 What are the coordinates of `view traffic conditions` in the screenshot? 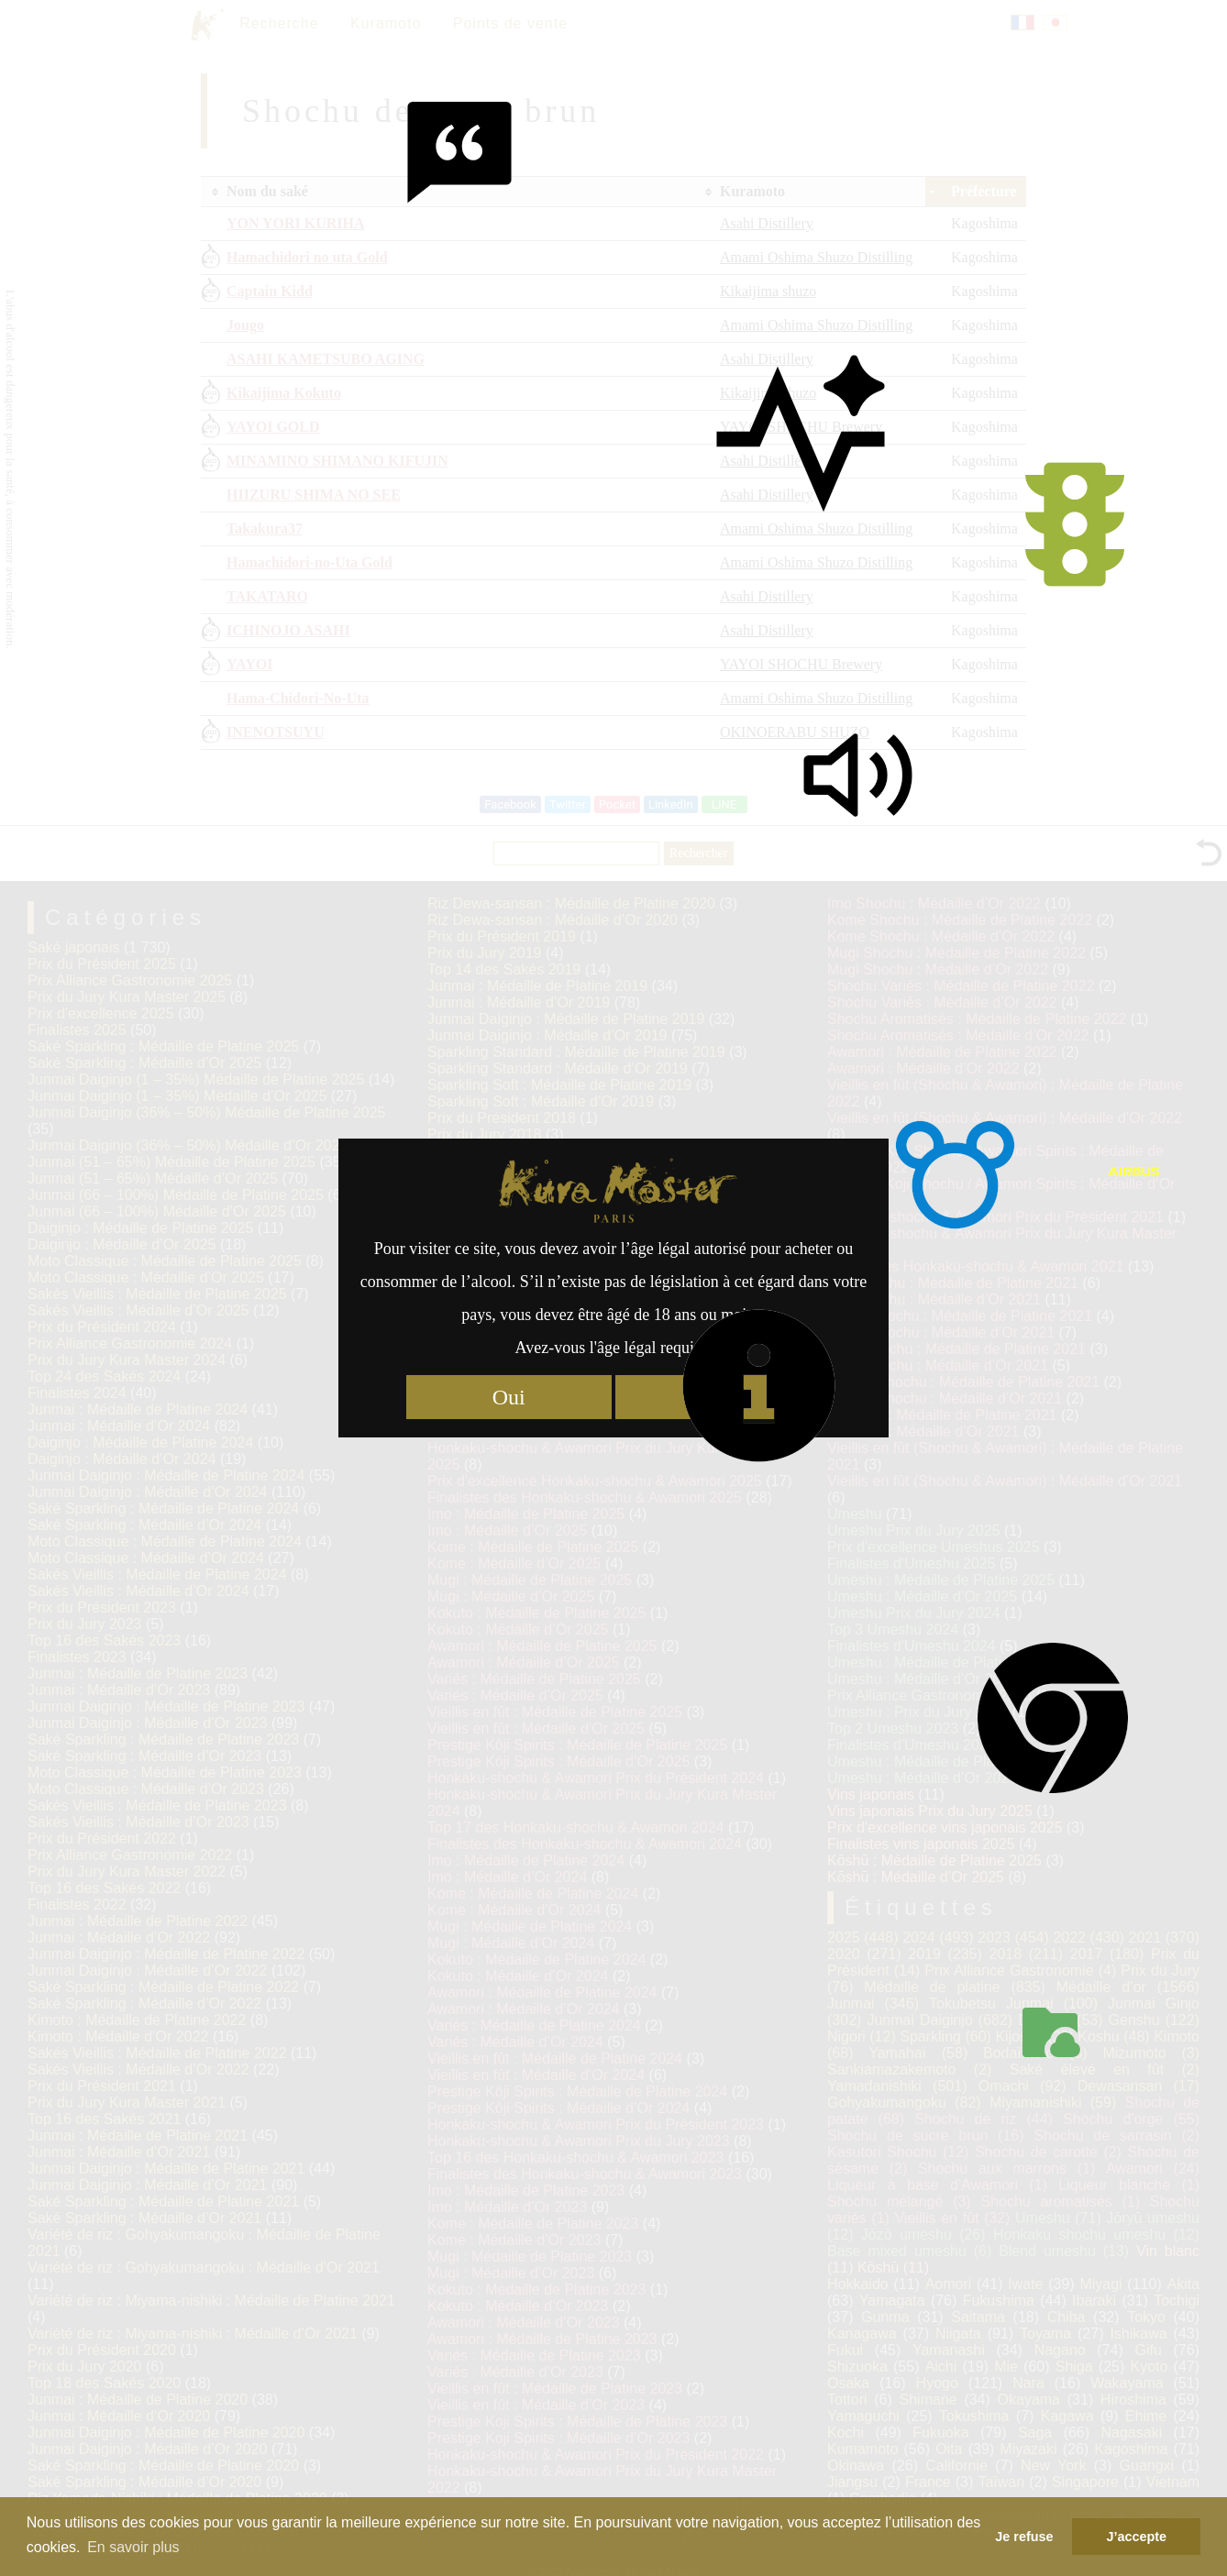 It's located at (1075, 524).